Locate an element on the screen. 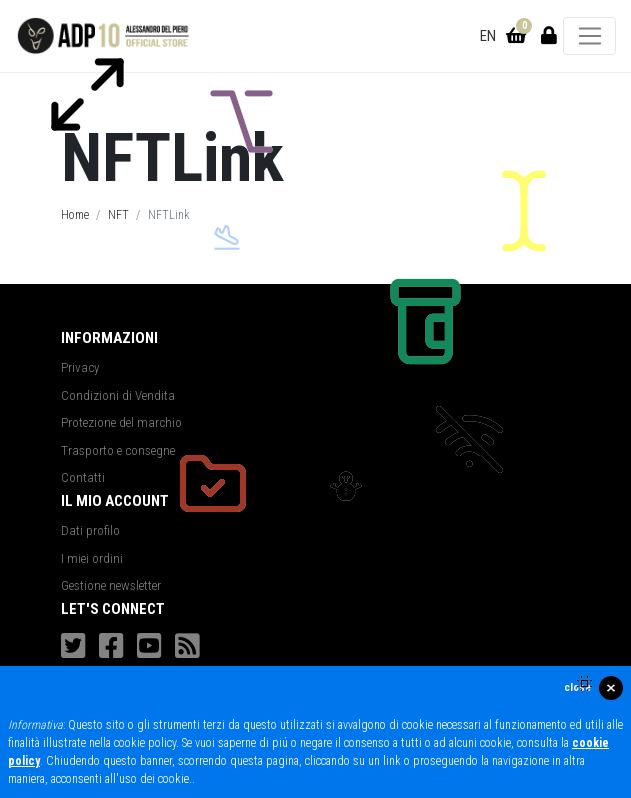 The width and height of the screenshot is (631, 798). indicates arriving flight status is located at coordinates (227, 237).